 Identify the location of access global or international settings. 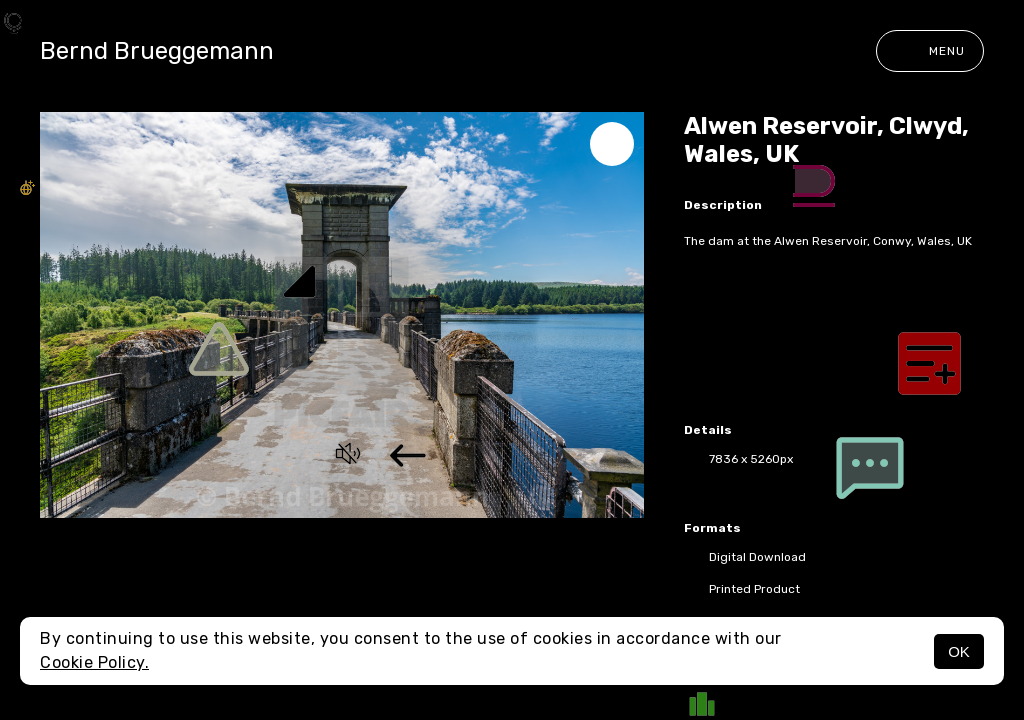
(13, 22).